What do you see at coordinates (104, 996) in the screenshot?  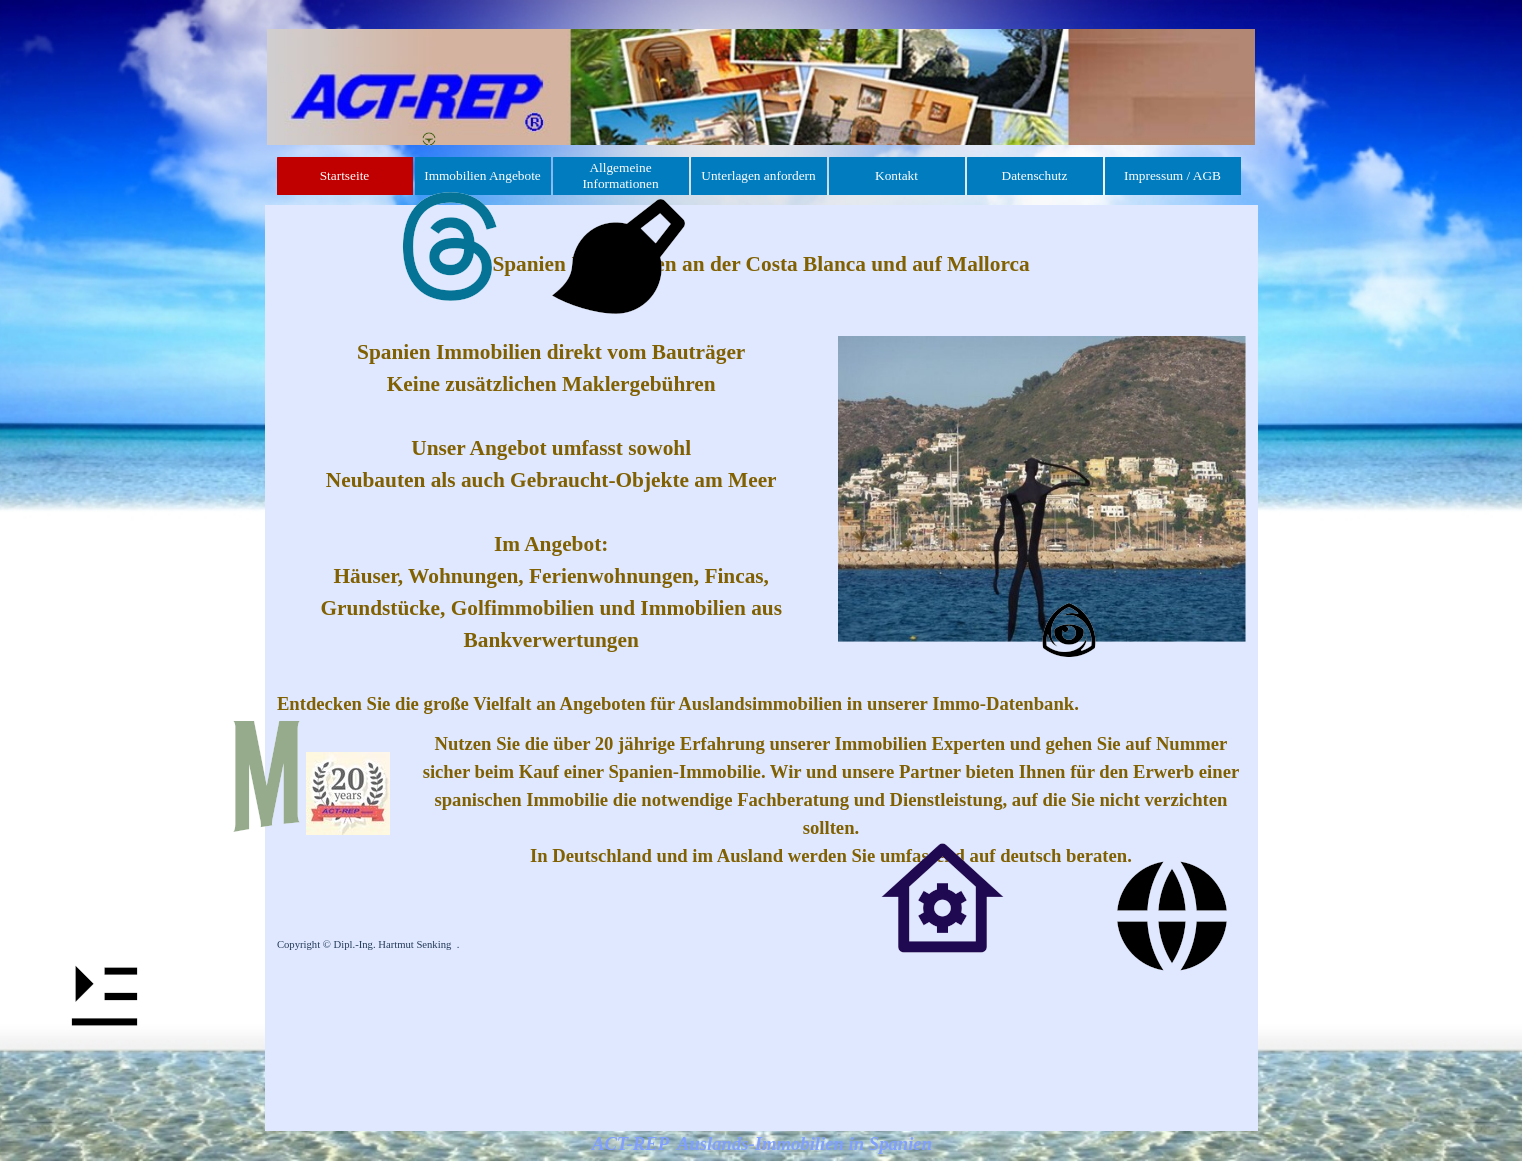 I see `collapse the side menu or navigation panel` at bounding box center [104, 996].